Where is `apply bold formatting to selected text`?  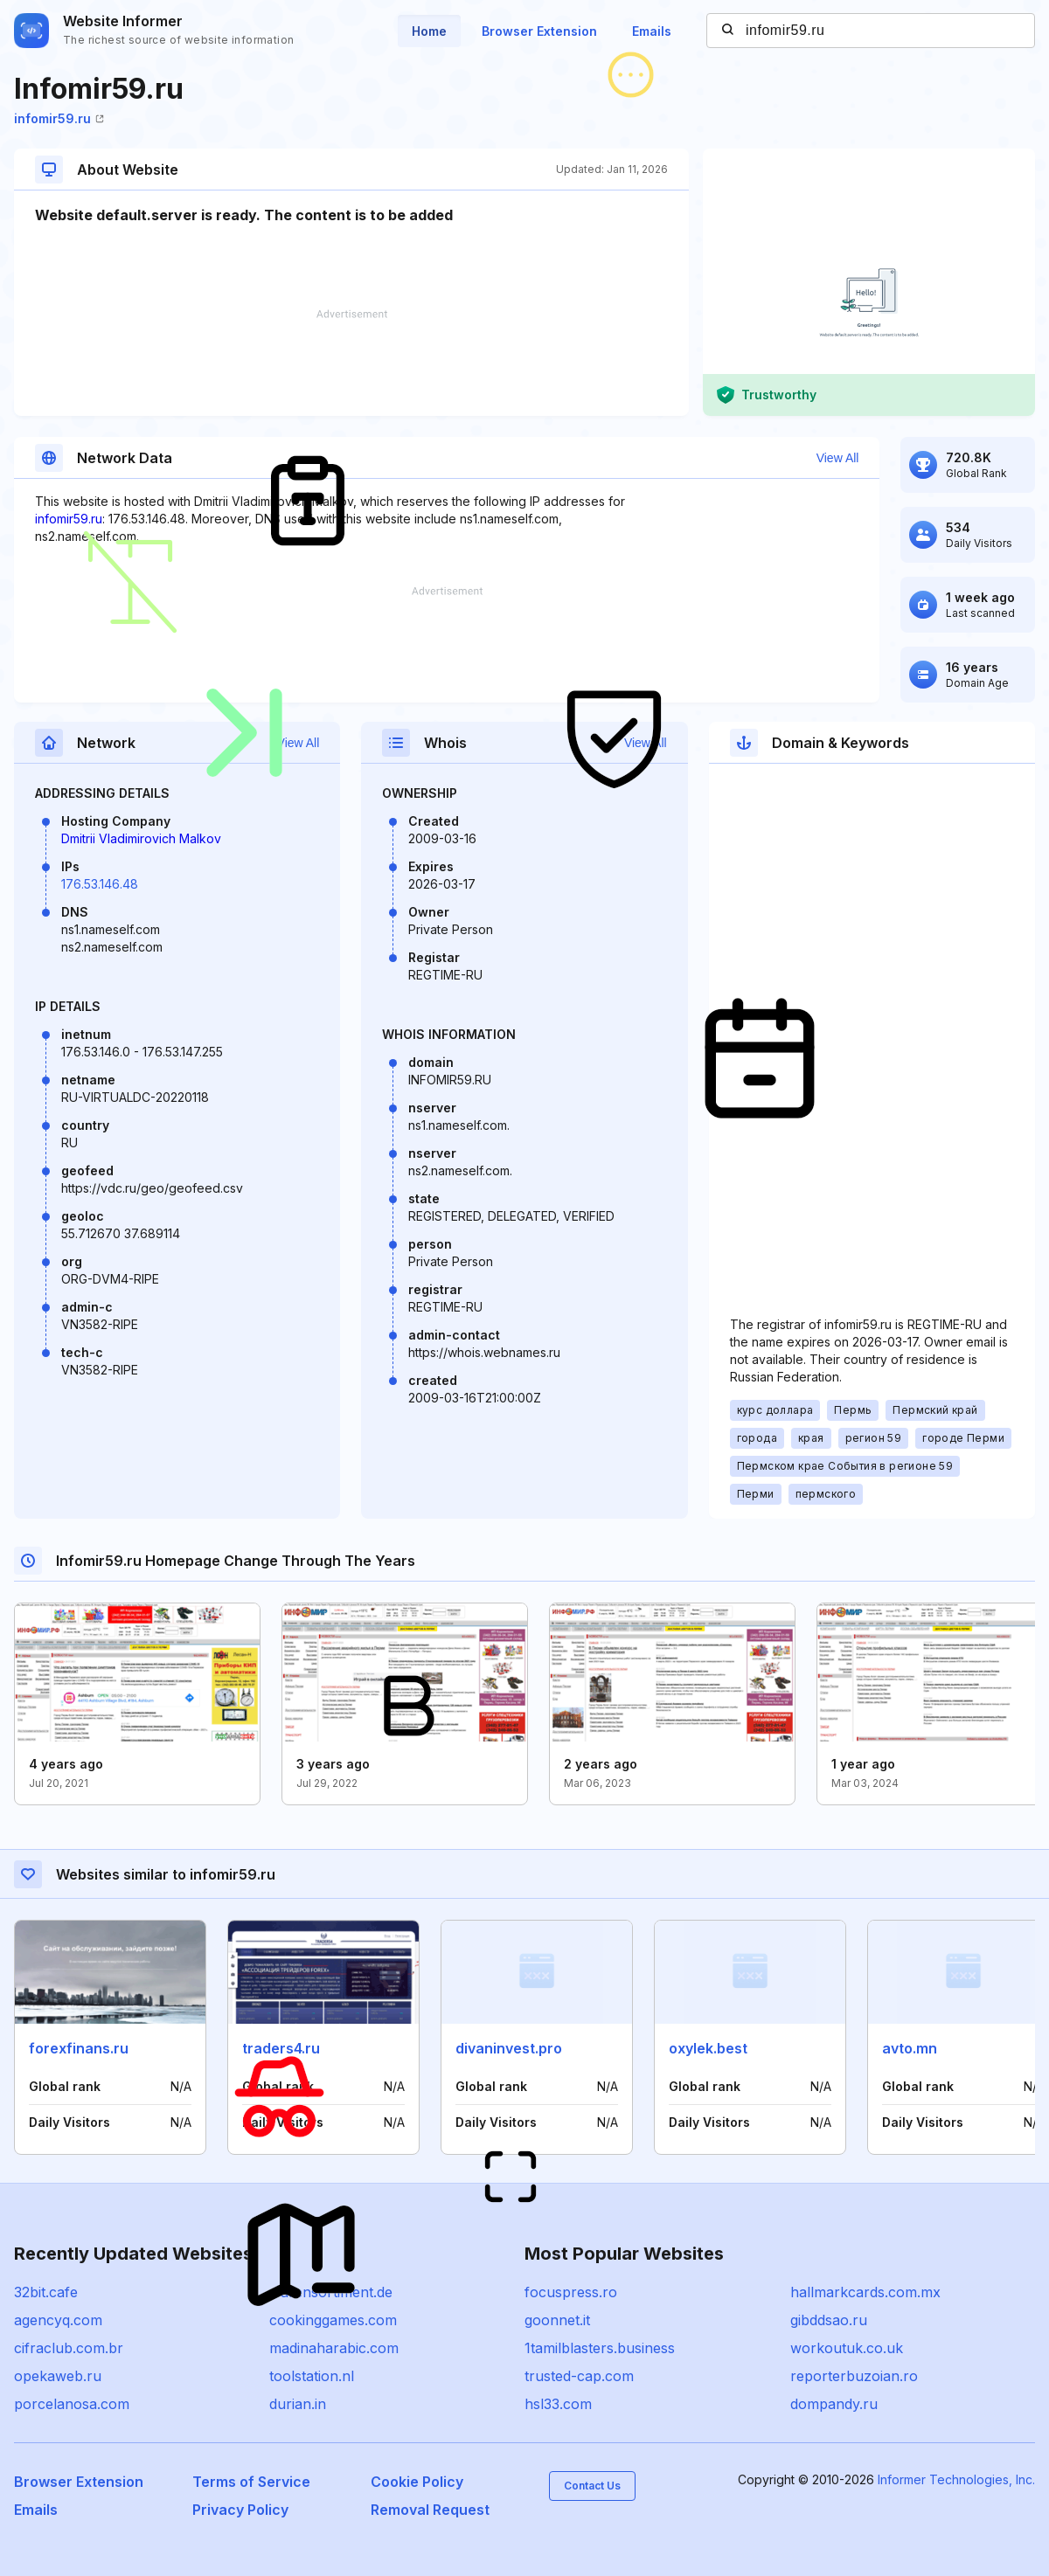 apply bold formatting to selected text is located at coordinates (407, 1706).